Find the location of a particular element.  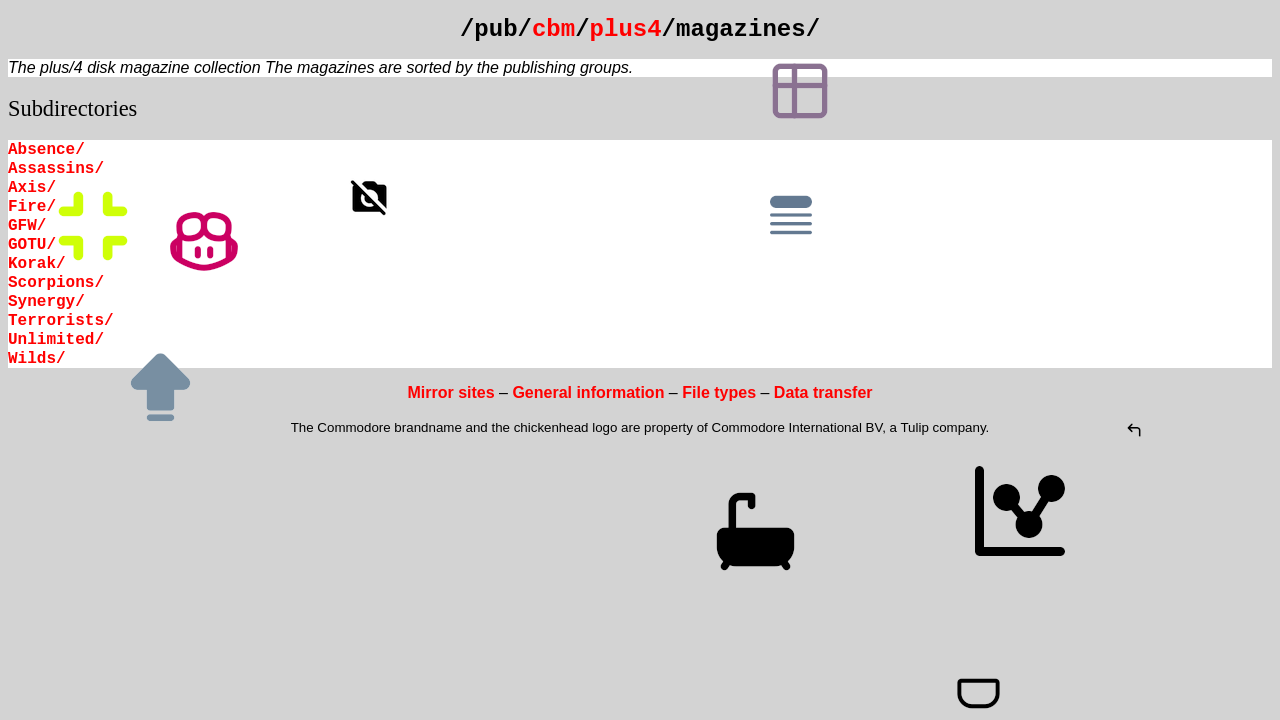

photography not allowed in this area is located at coordinates (369, 196).